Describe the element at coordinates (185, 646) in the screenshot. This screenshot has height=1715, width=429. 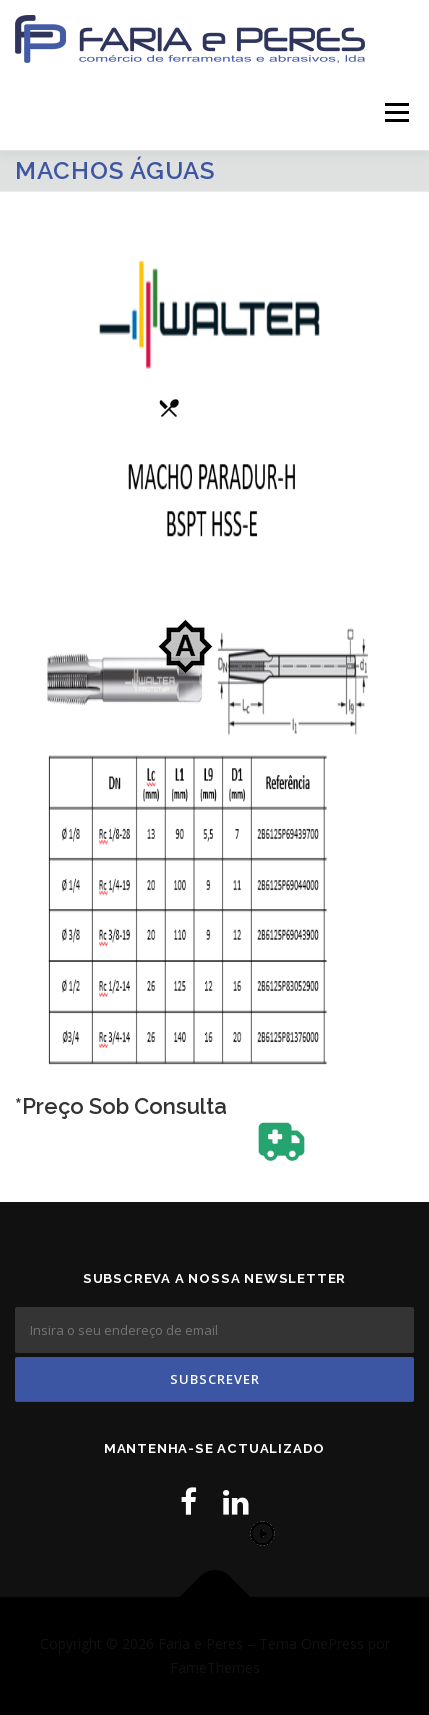
I see `enable automatic brightness adjustment` at that location.